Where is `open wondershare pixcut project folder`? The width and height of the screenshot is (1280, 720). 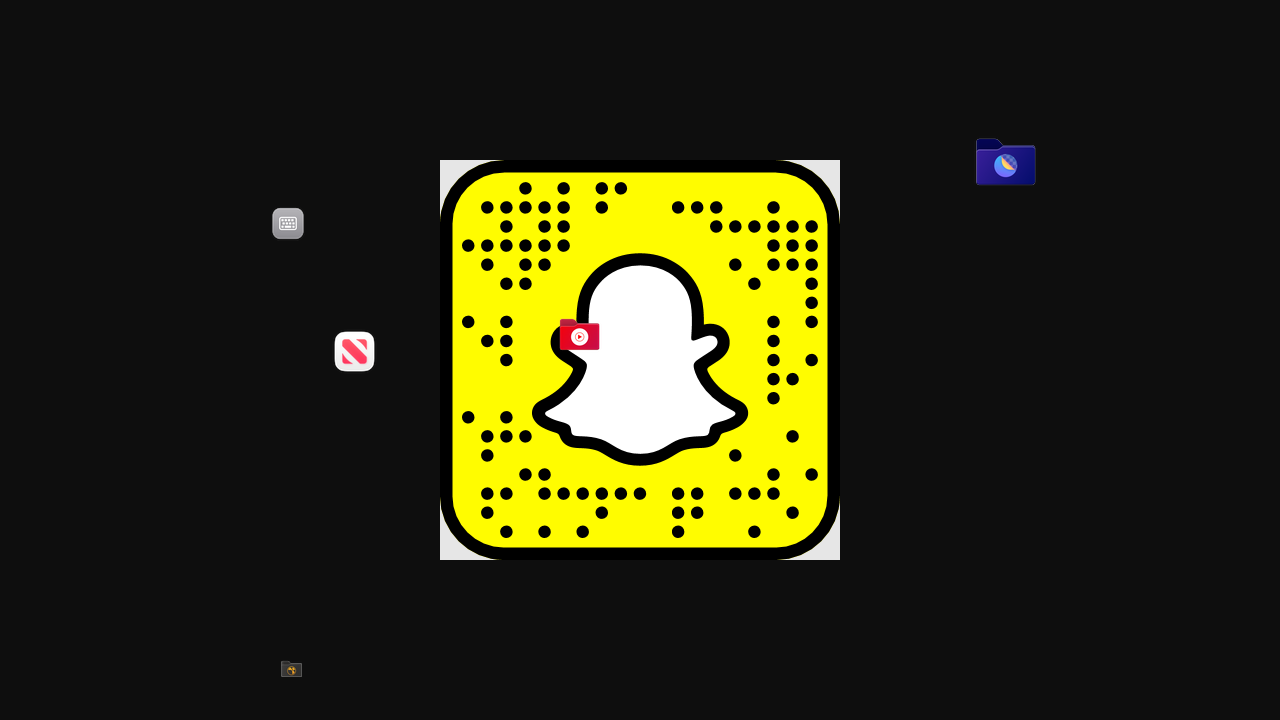
open wondershare pixcut project folder is located at coordinates (1005, 163).